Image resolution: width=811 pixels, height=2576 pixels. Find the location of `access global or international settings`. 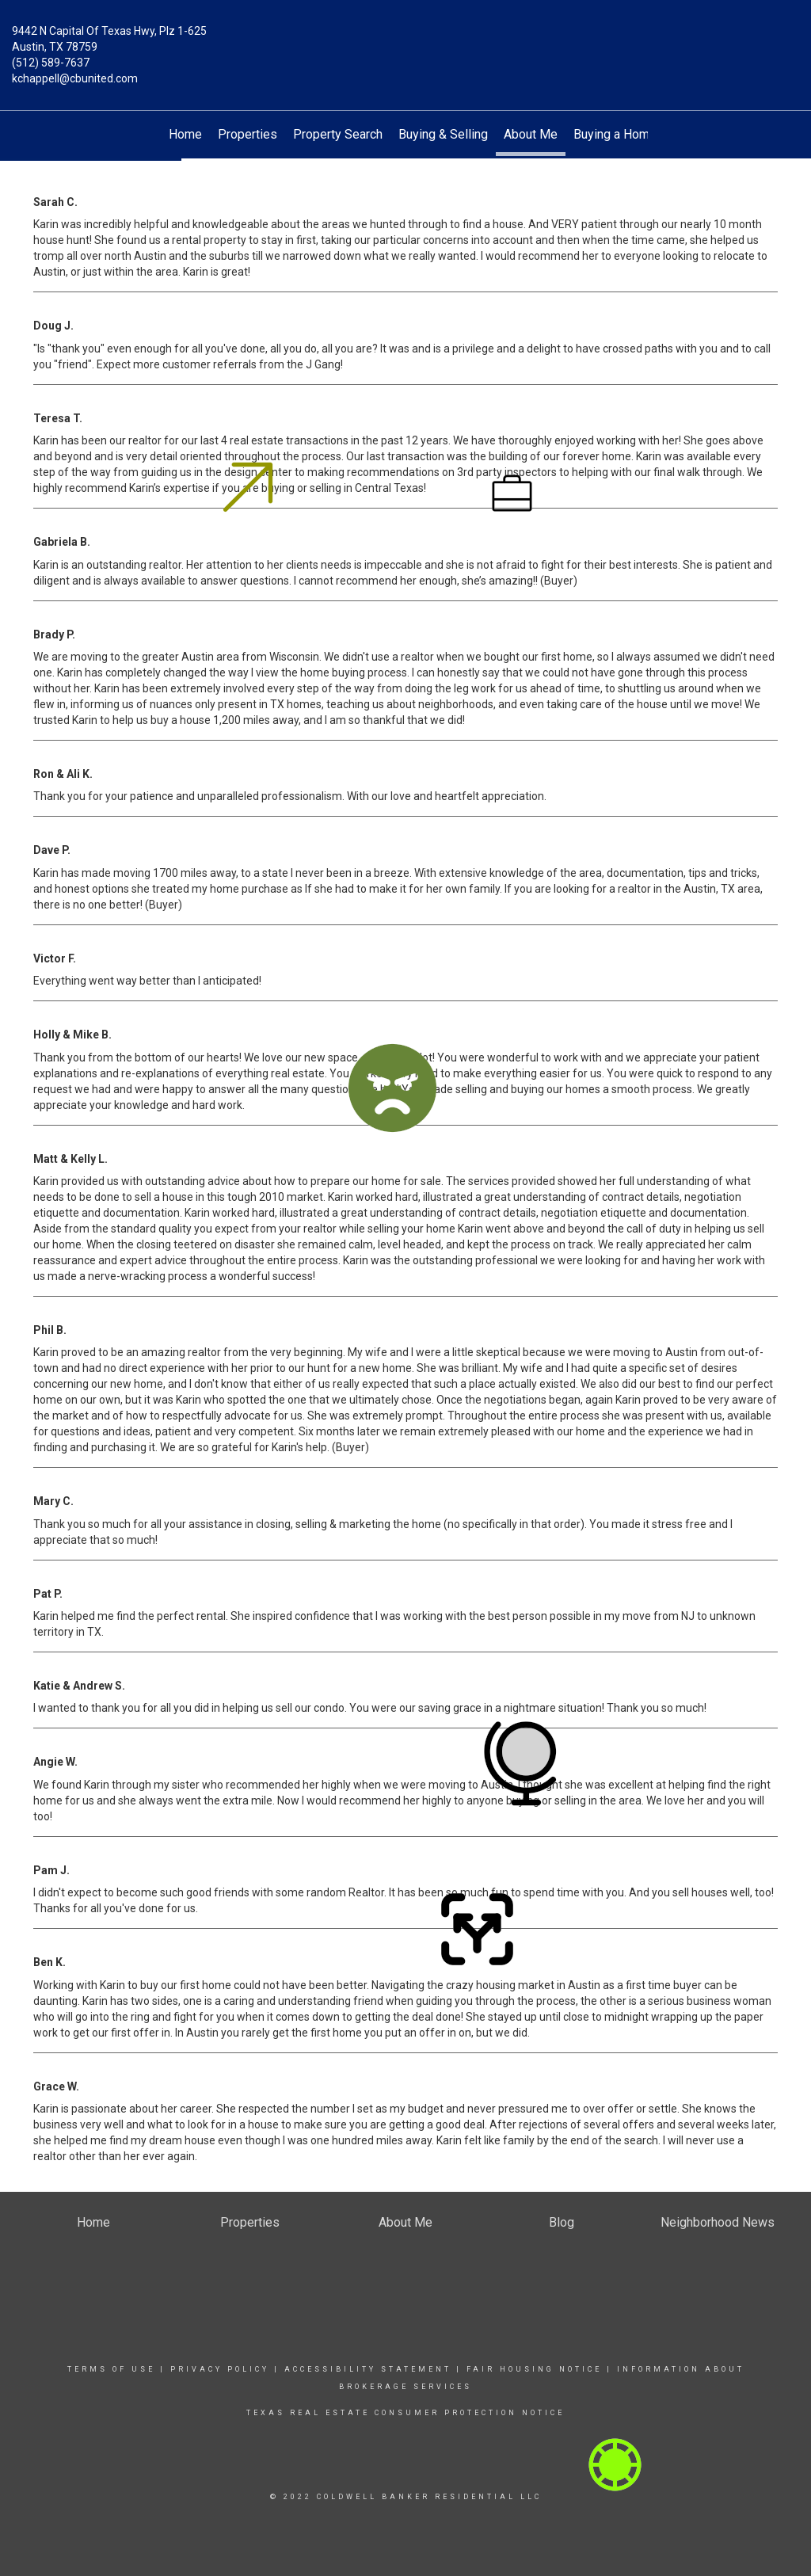

access global or international settings is located at coordinates (523, 1760).